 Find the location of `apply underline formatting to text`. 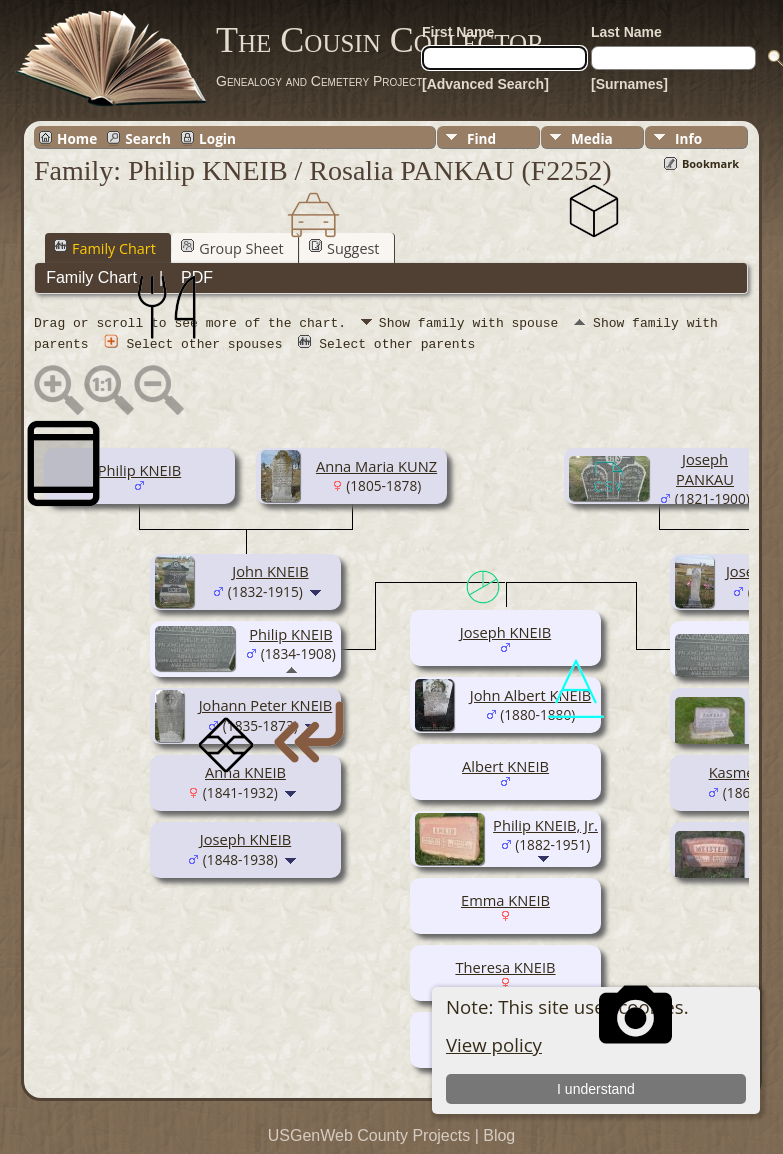

apply underline formatting to text is located at coordinates (576, 690).